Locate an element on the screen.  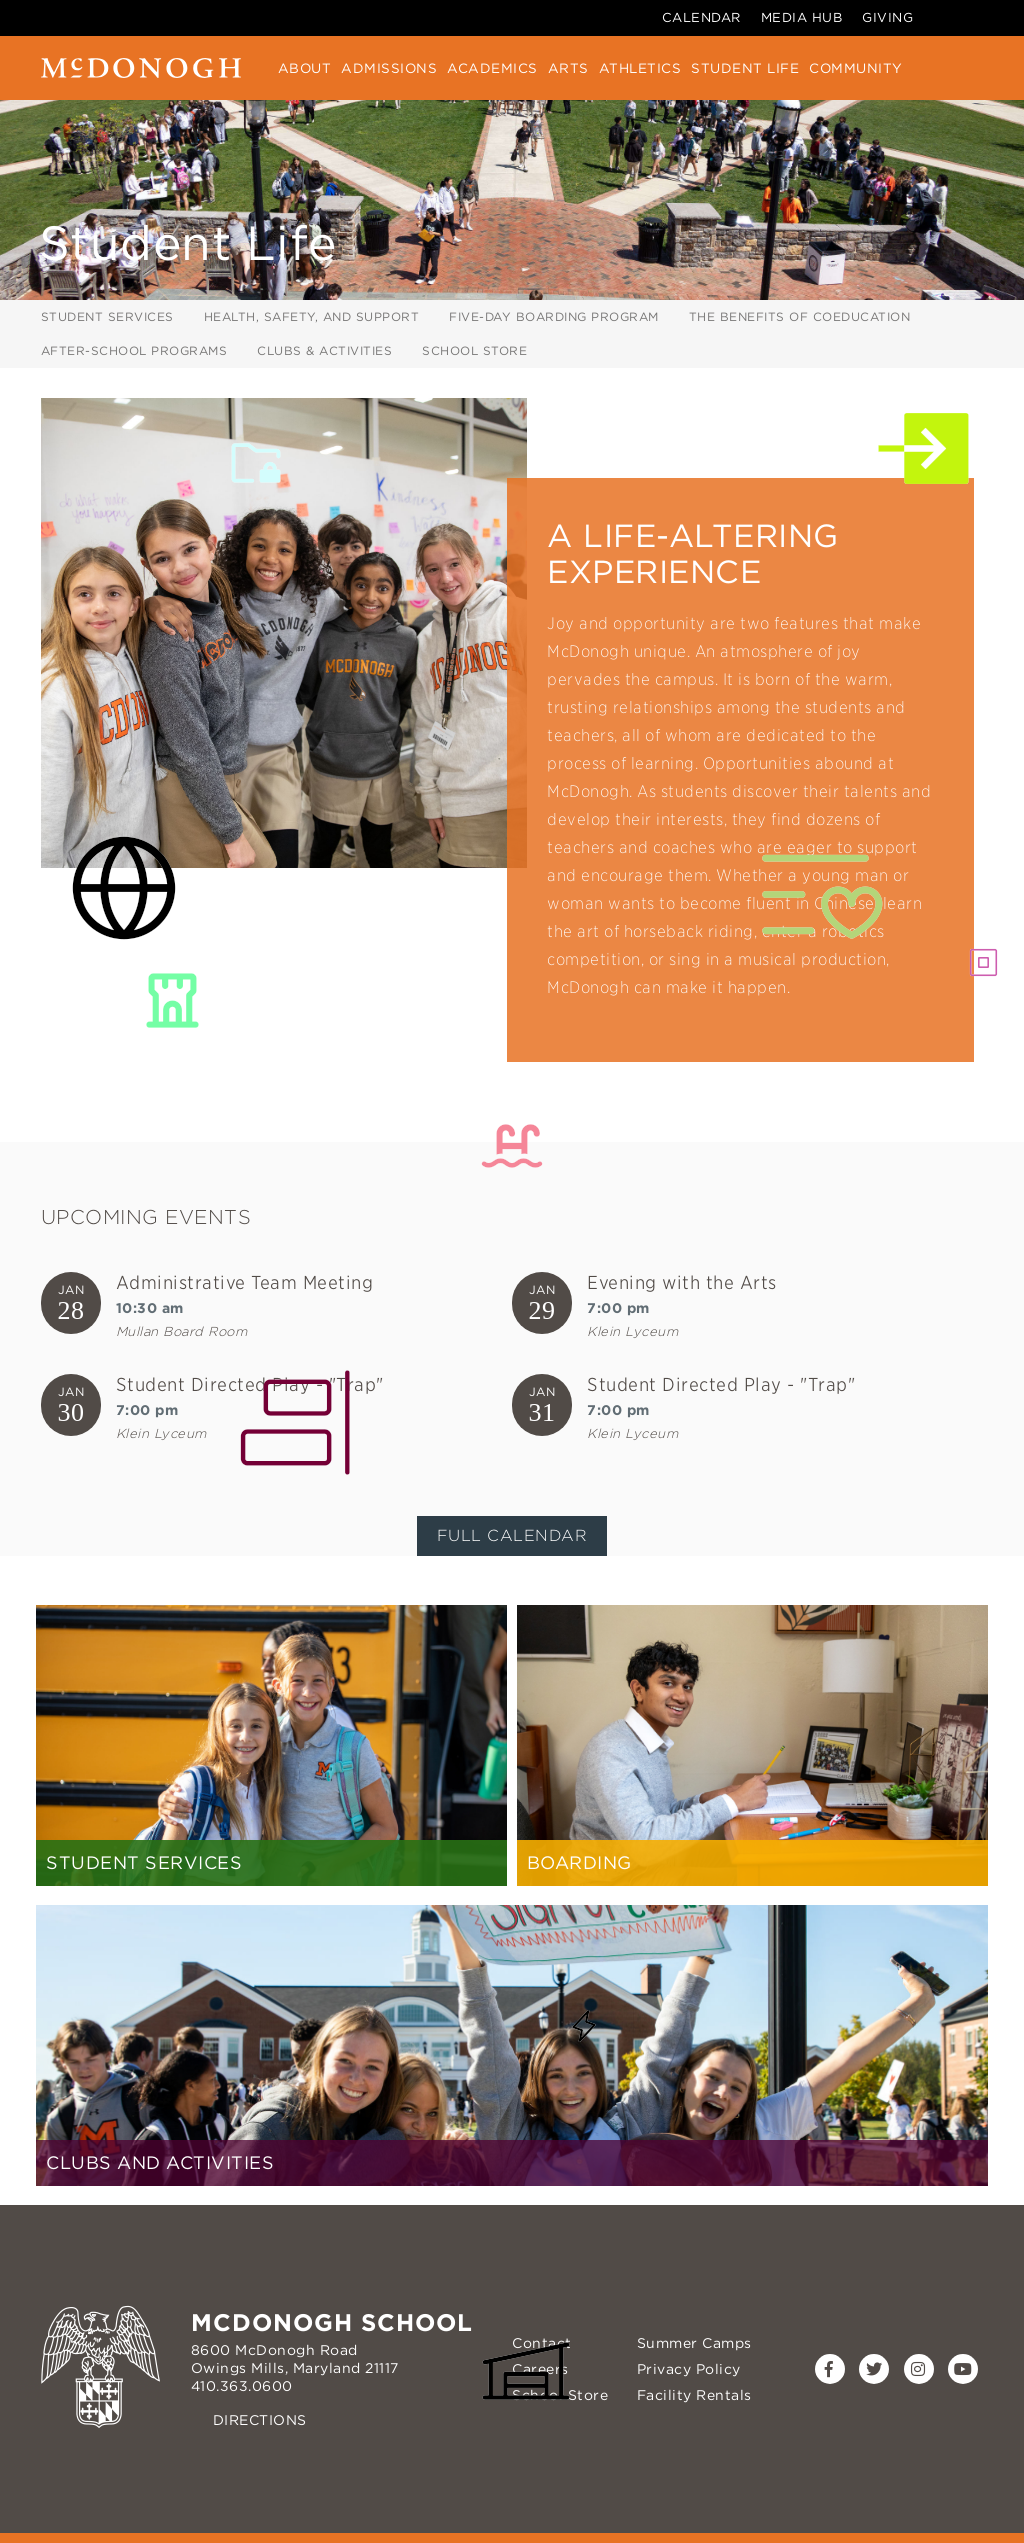
view your favorites list is located at coordinates (815, 894).